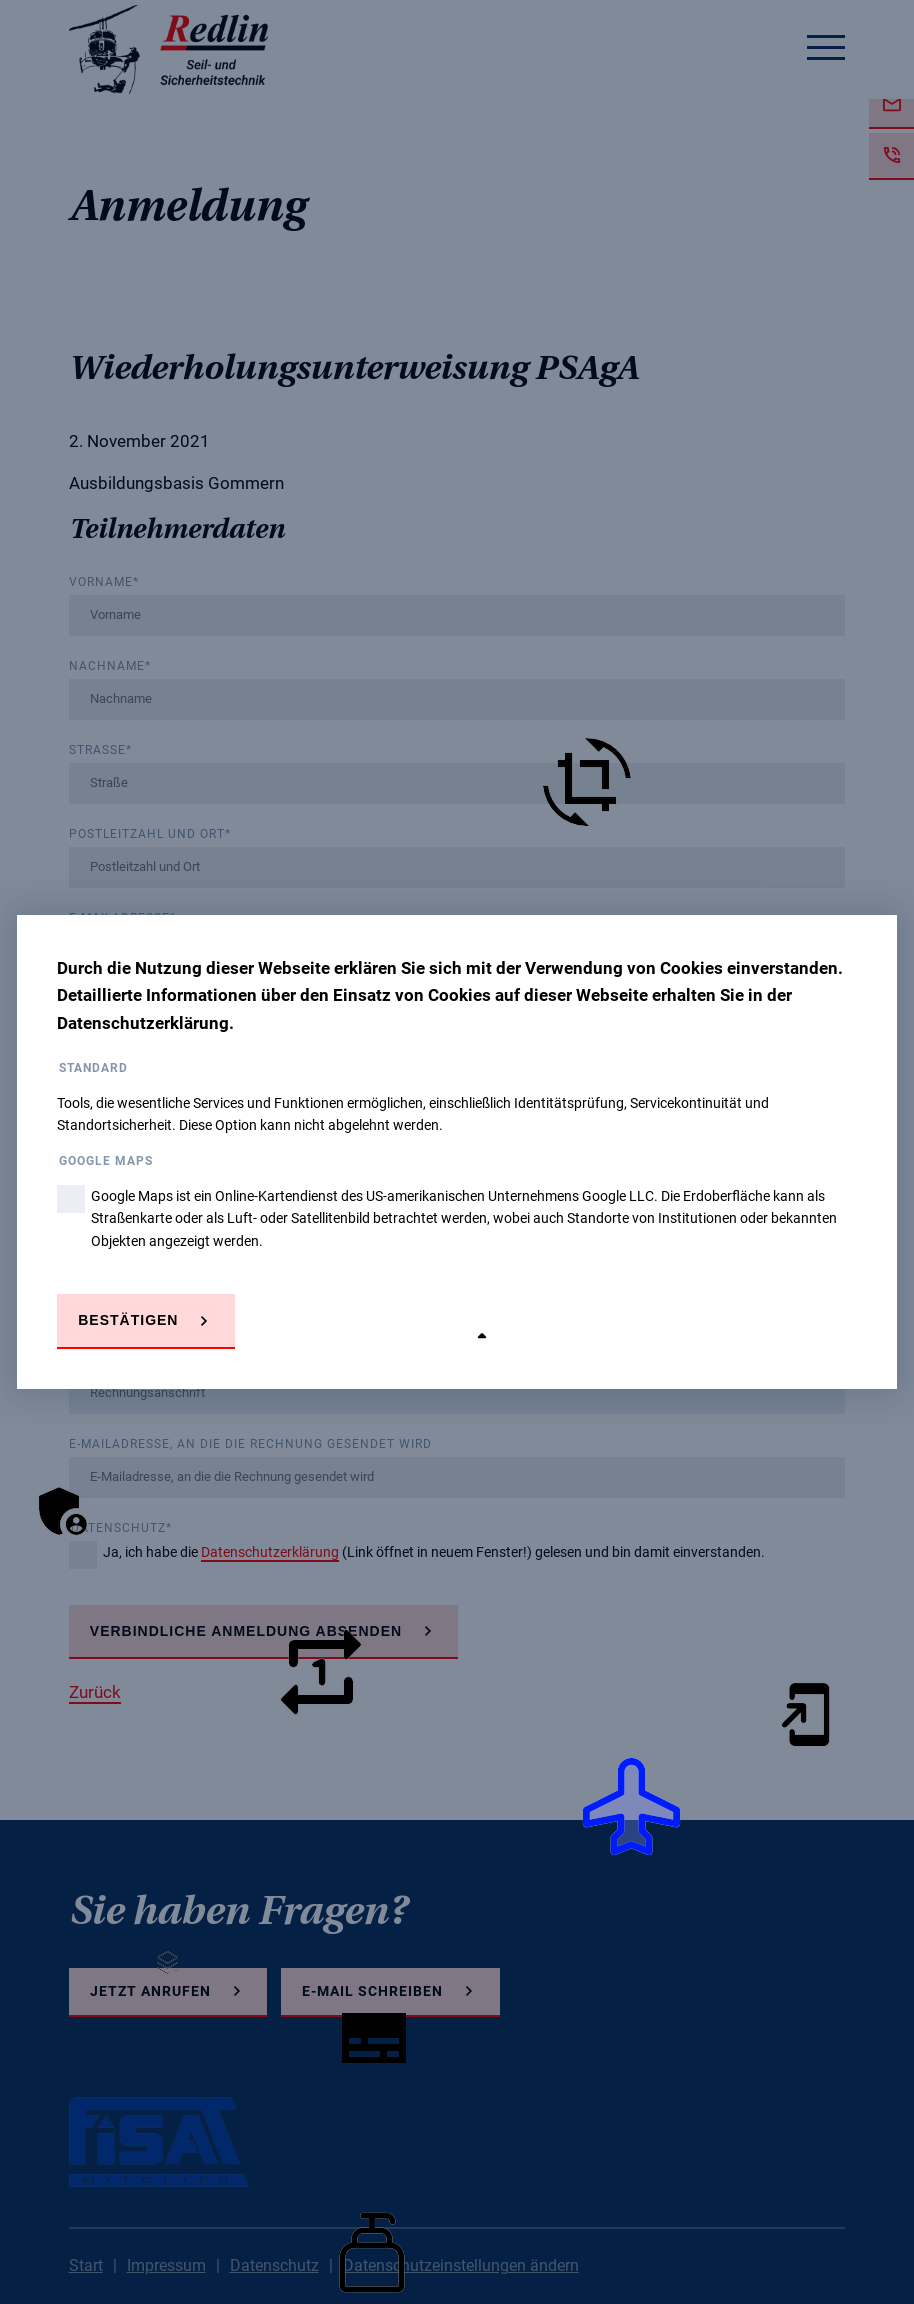  I want to click on add this page to home screen, so click(806, 1714).